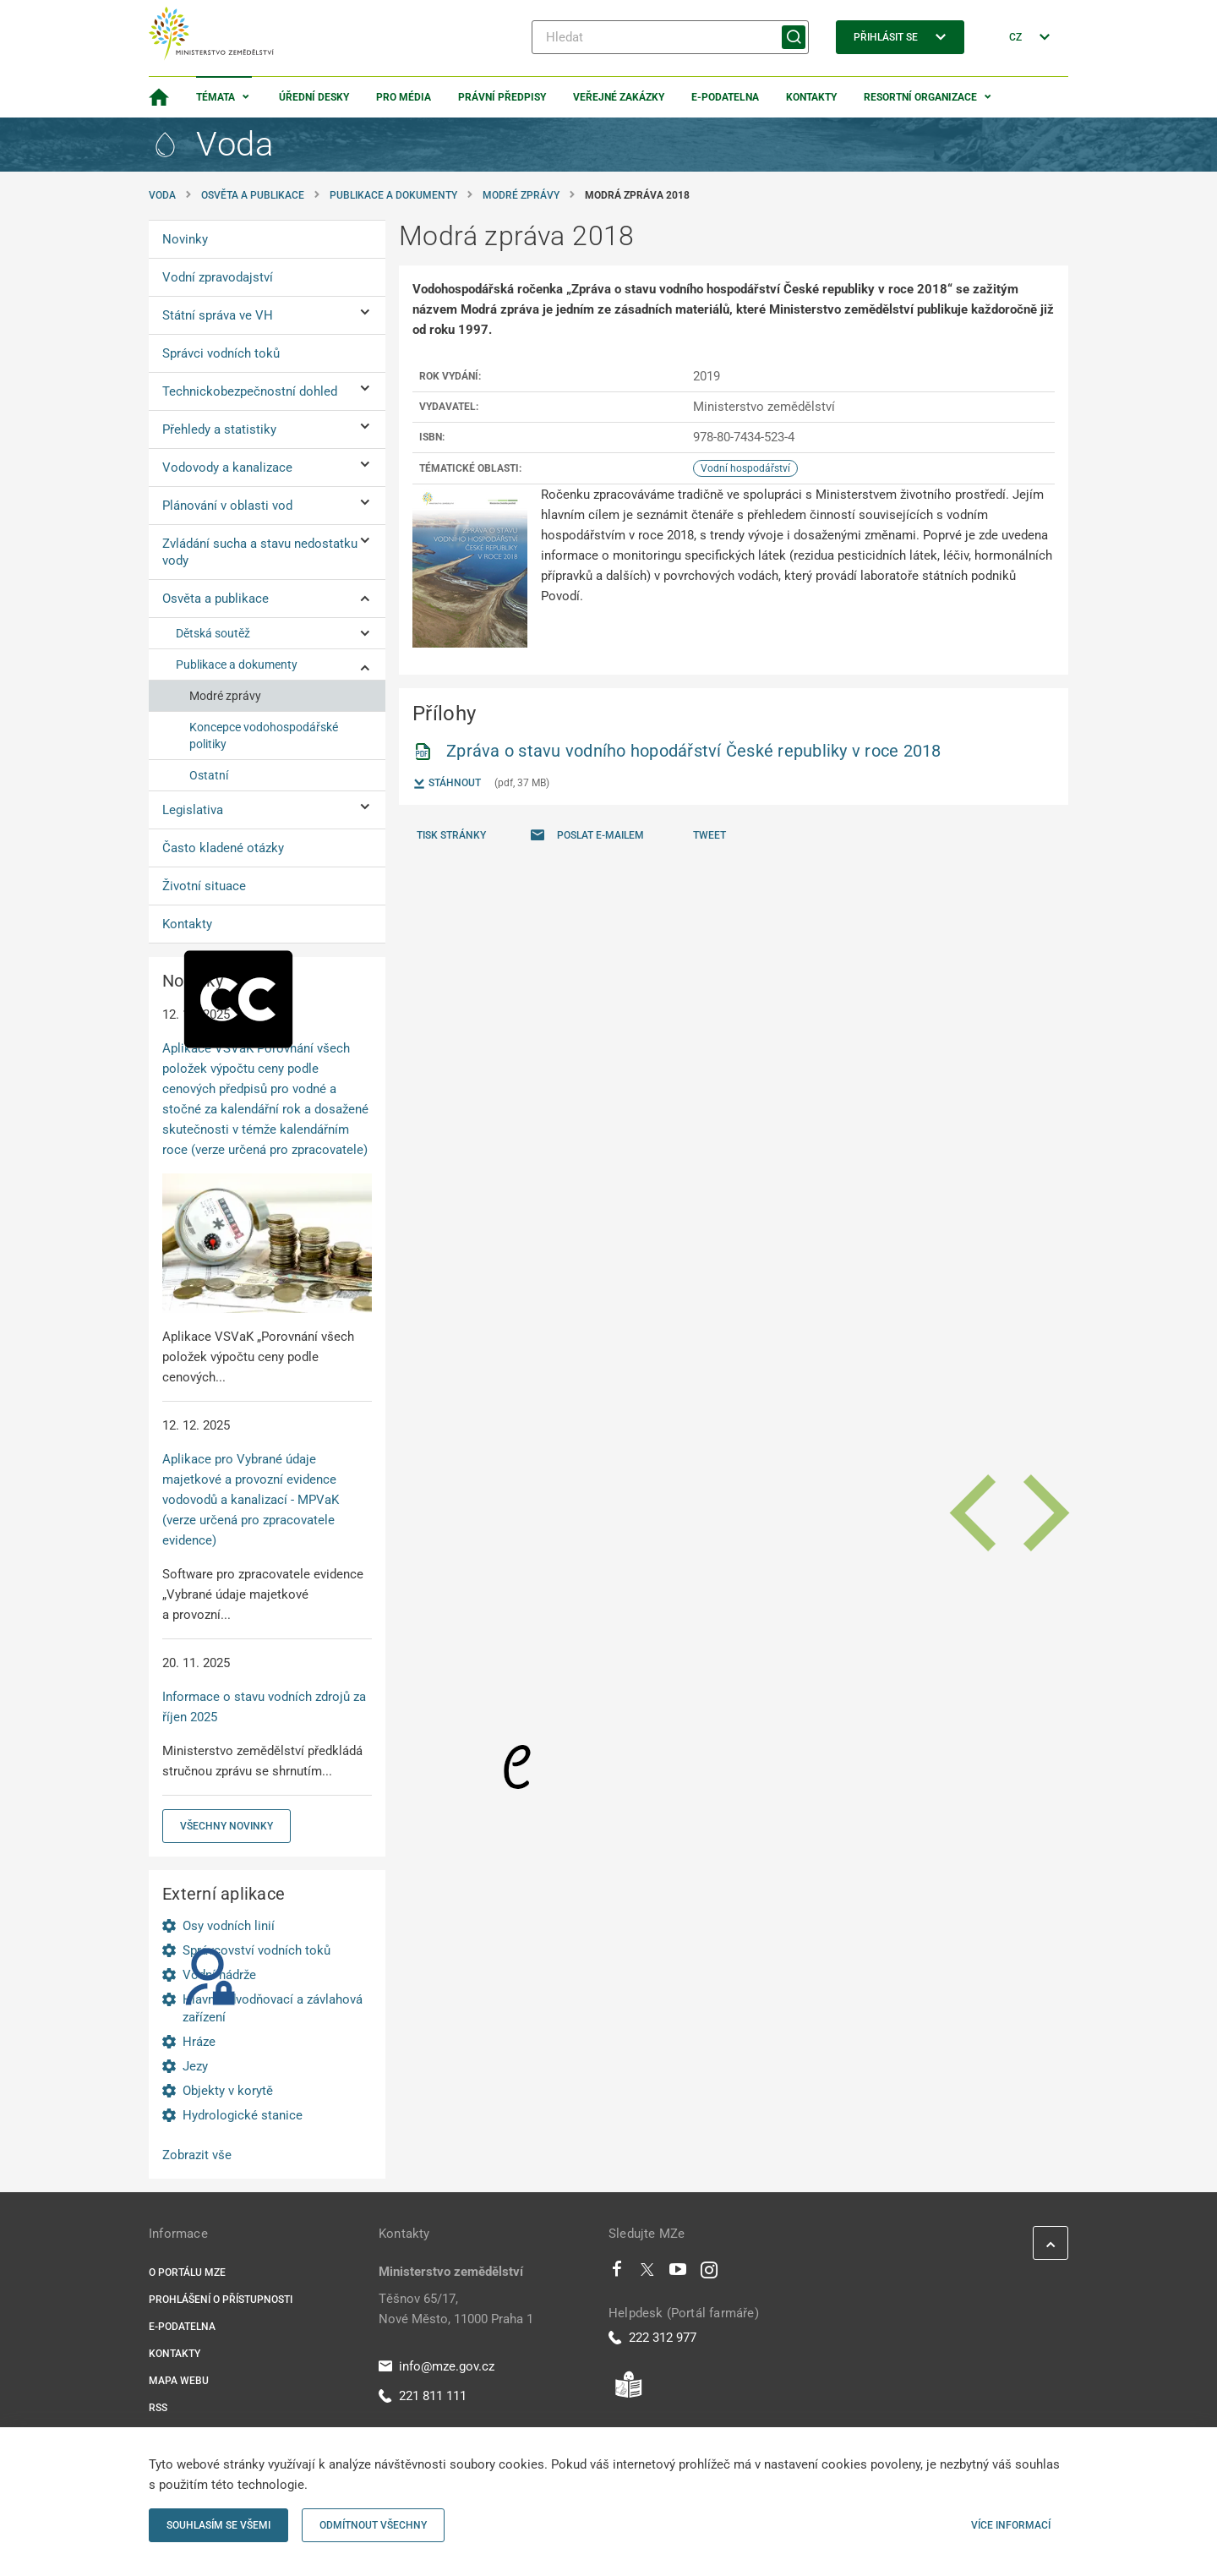  I want to click on enable closed captions for video content, so click(238, 999).